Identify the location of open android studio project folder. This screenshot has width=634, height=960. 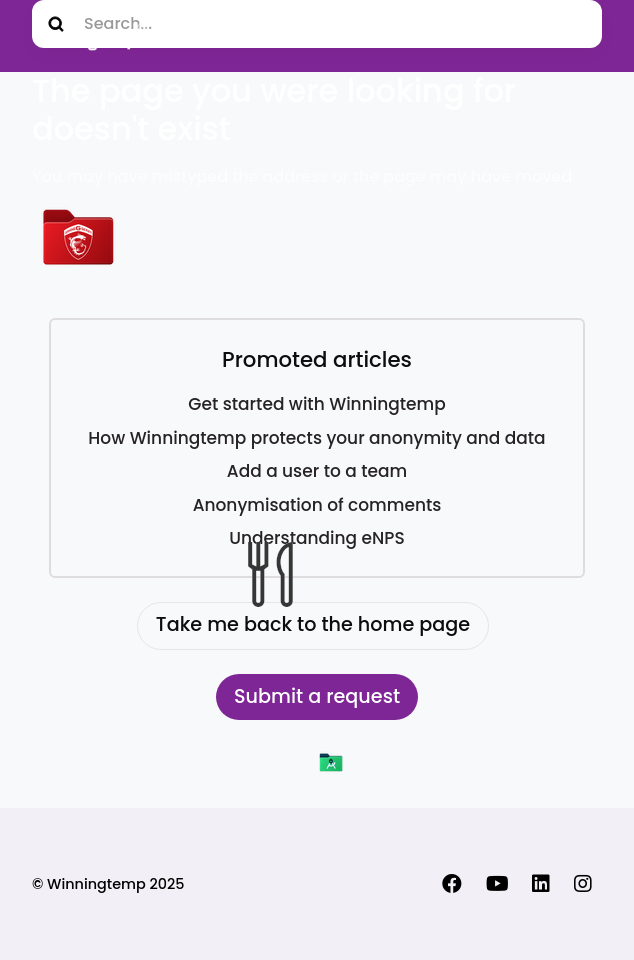
(331, 763).